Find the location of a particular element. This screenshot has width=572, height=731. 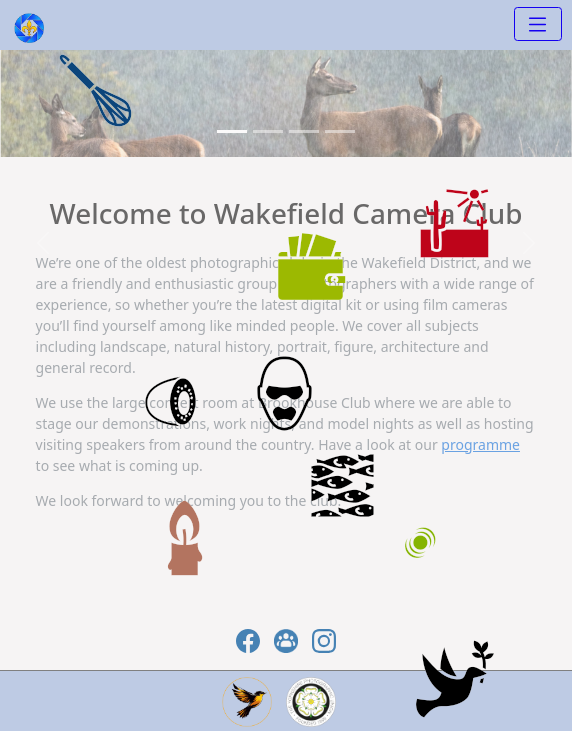

indicates marine life or aquarium feature in a game is located at coordinates (342, 485).